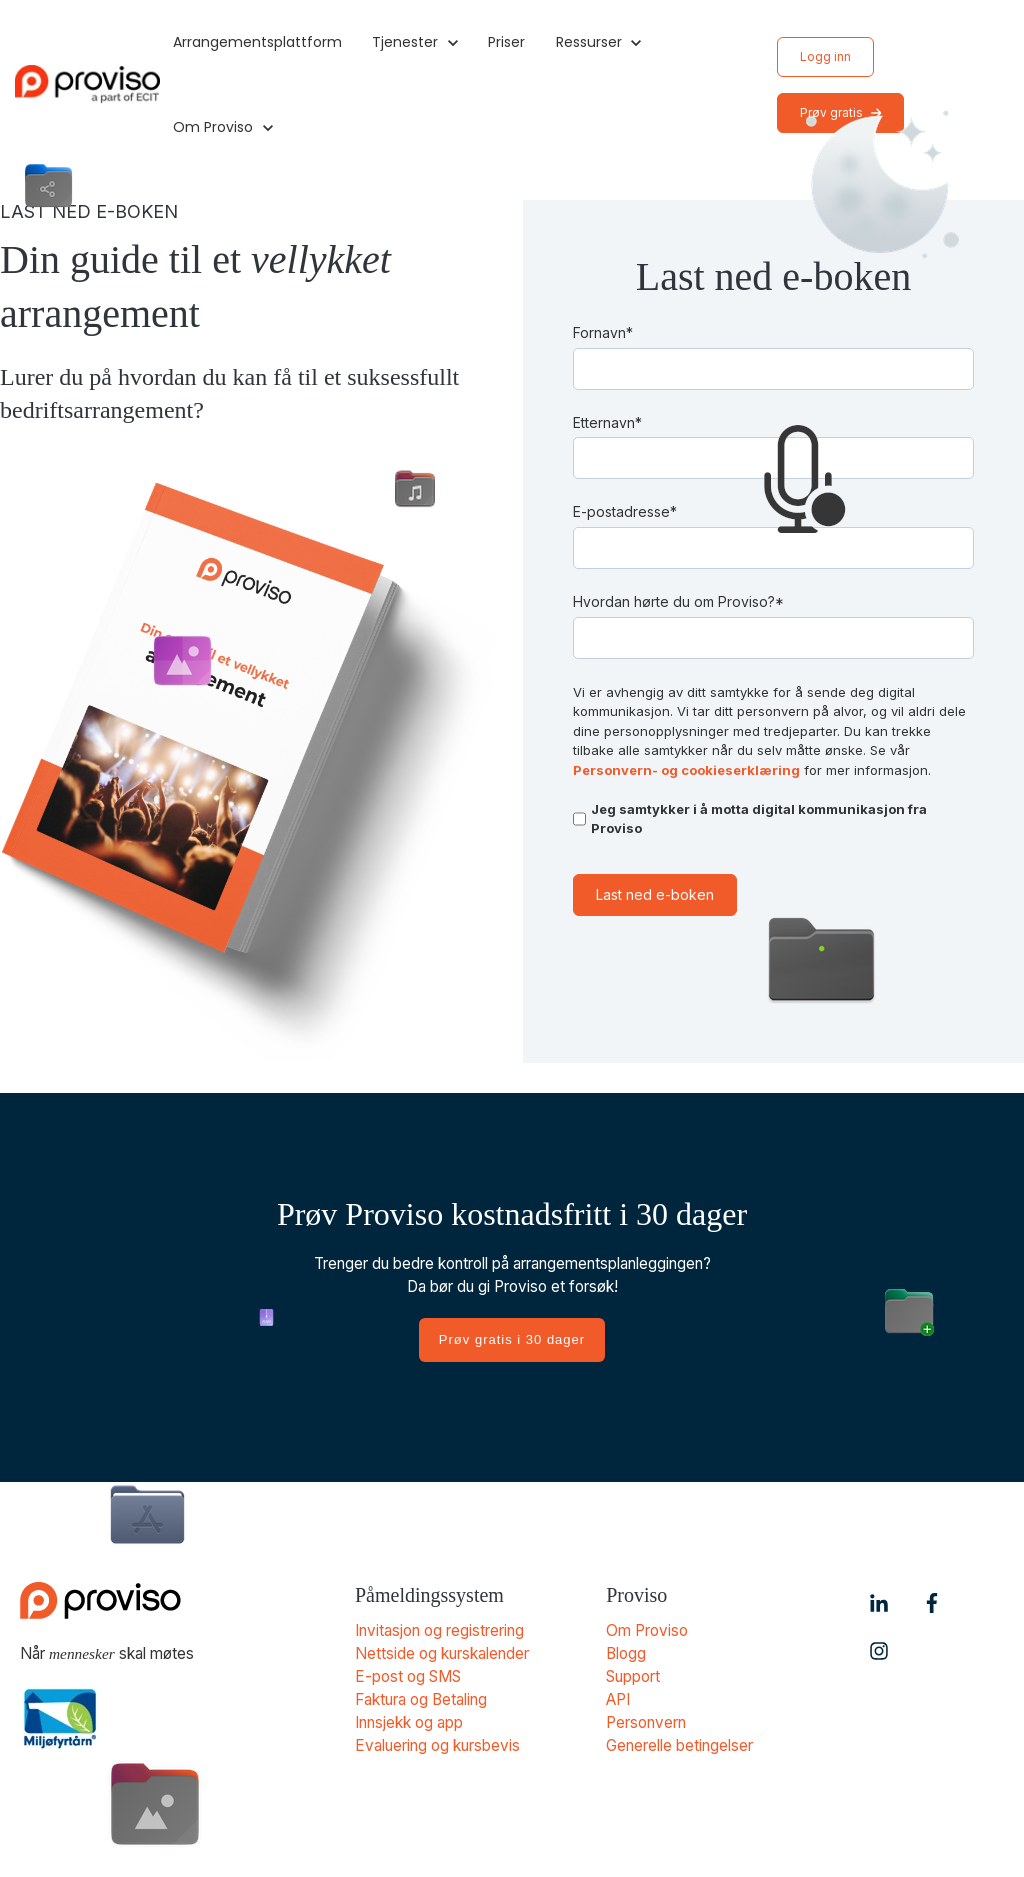  Describe the element at coordinates (821, 962) in the screenshot. I see `access network server files` at that location.